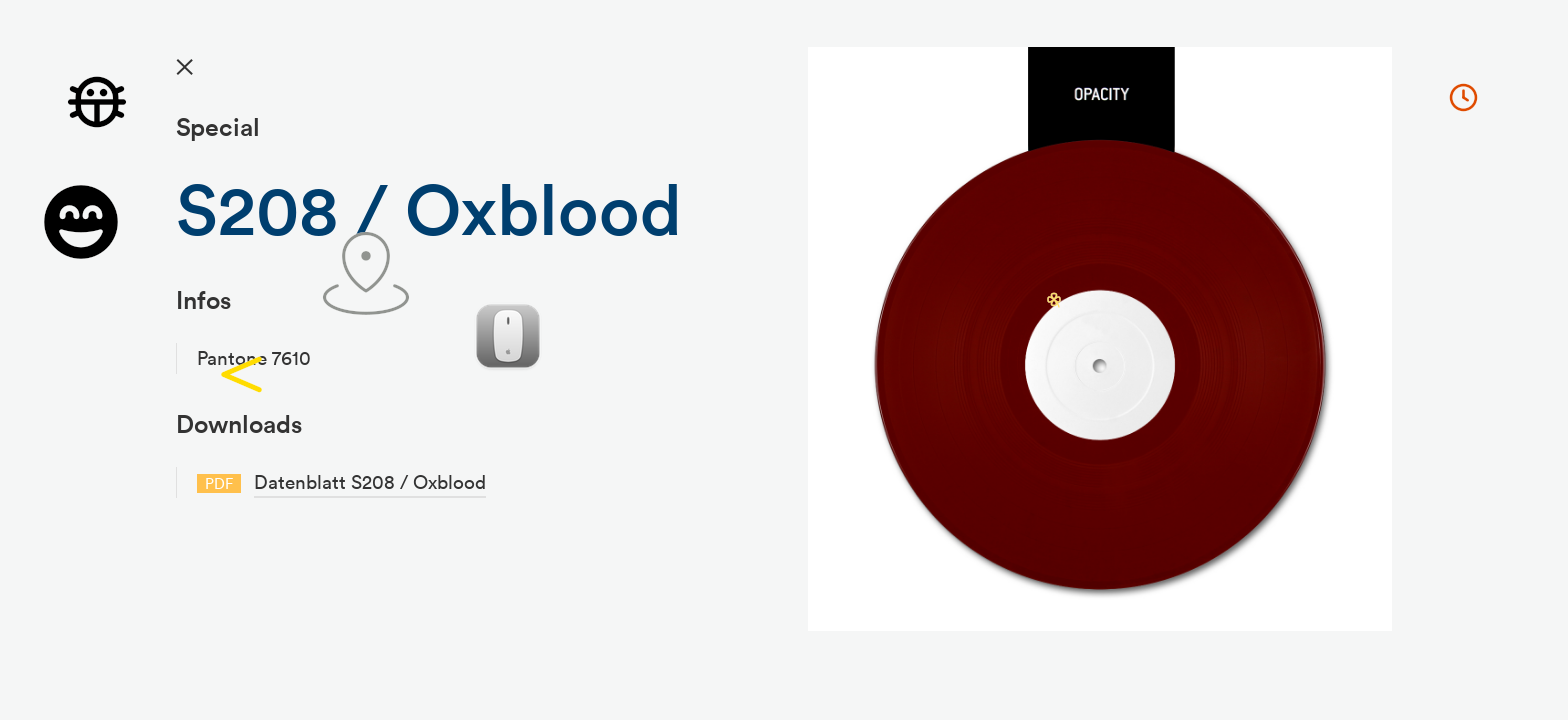  Describe the element at coordinates (81, 222) in the screenshot. I see `add a reaction to a message` at that location.